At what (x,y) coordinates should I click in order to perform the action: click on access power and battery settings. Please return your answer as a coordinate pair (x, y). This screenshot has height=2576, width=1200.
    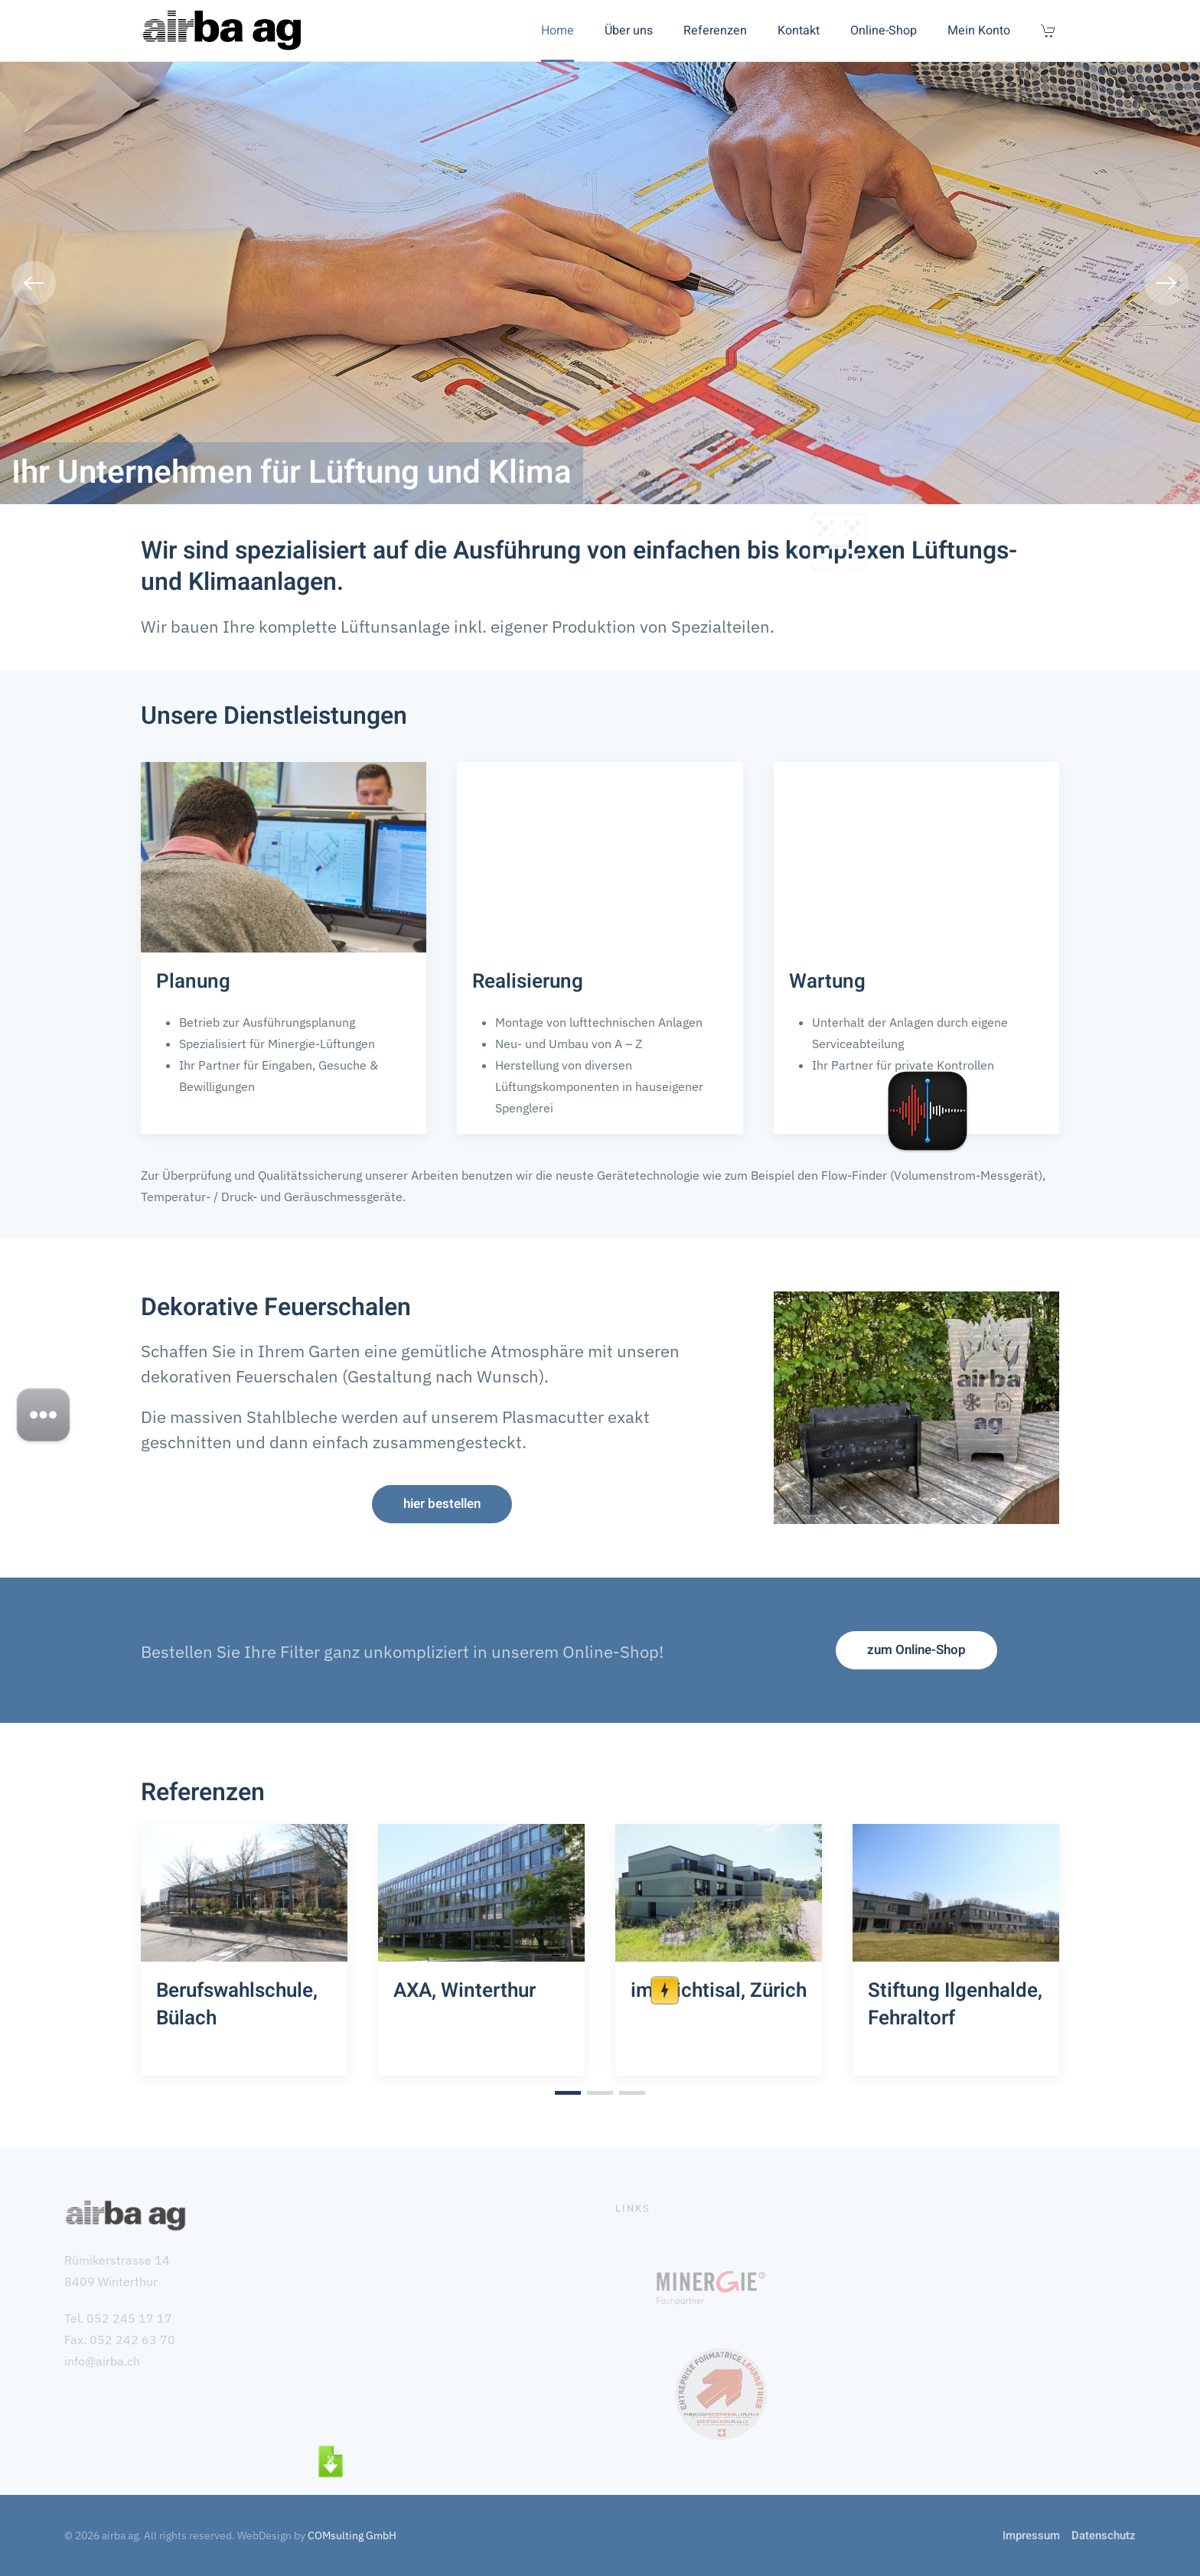
    Looking at the image, I should click on (664, 1990).